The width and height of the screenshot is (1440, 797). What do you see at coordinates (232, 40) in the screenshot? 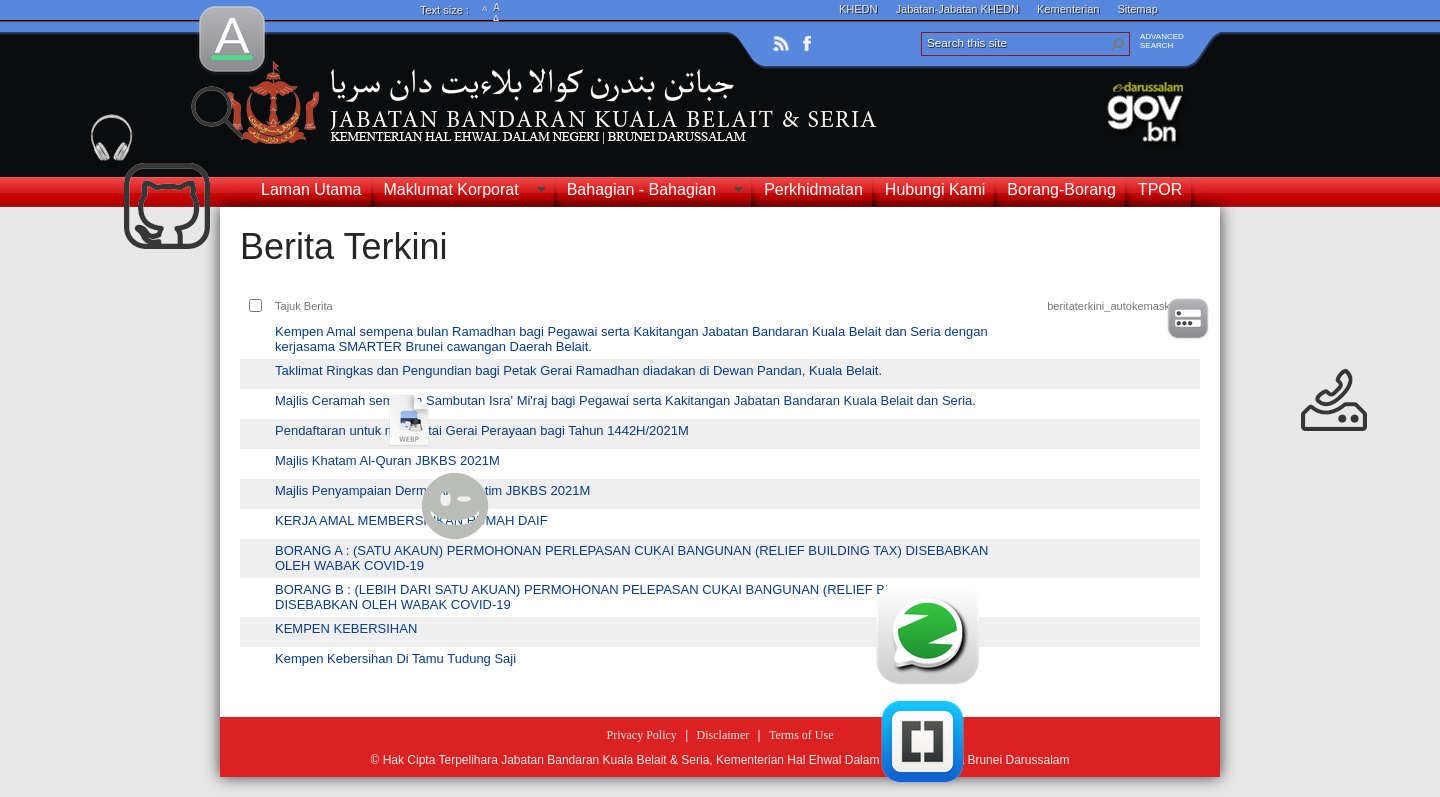
I see `enable spell check in text editing` at bounding box center [232, 40].